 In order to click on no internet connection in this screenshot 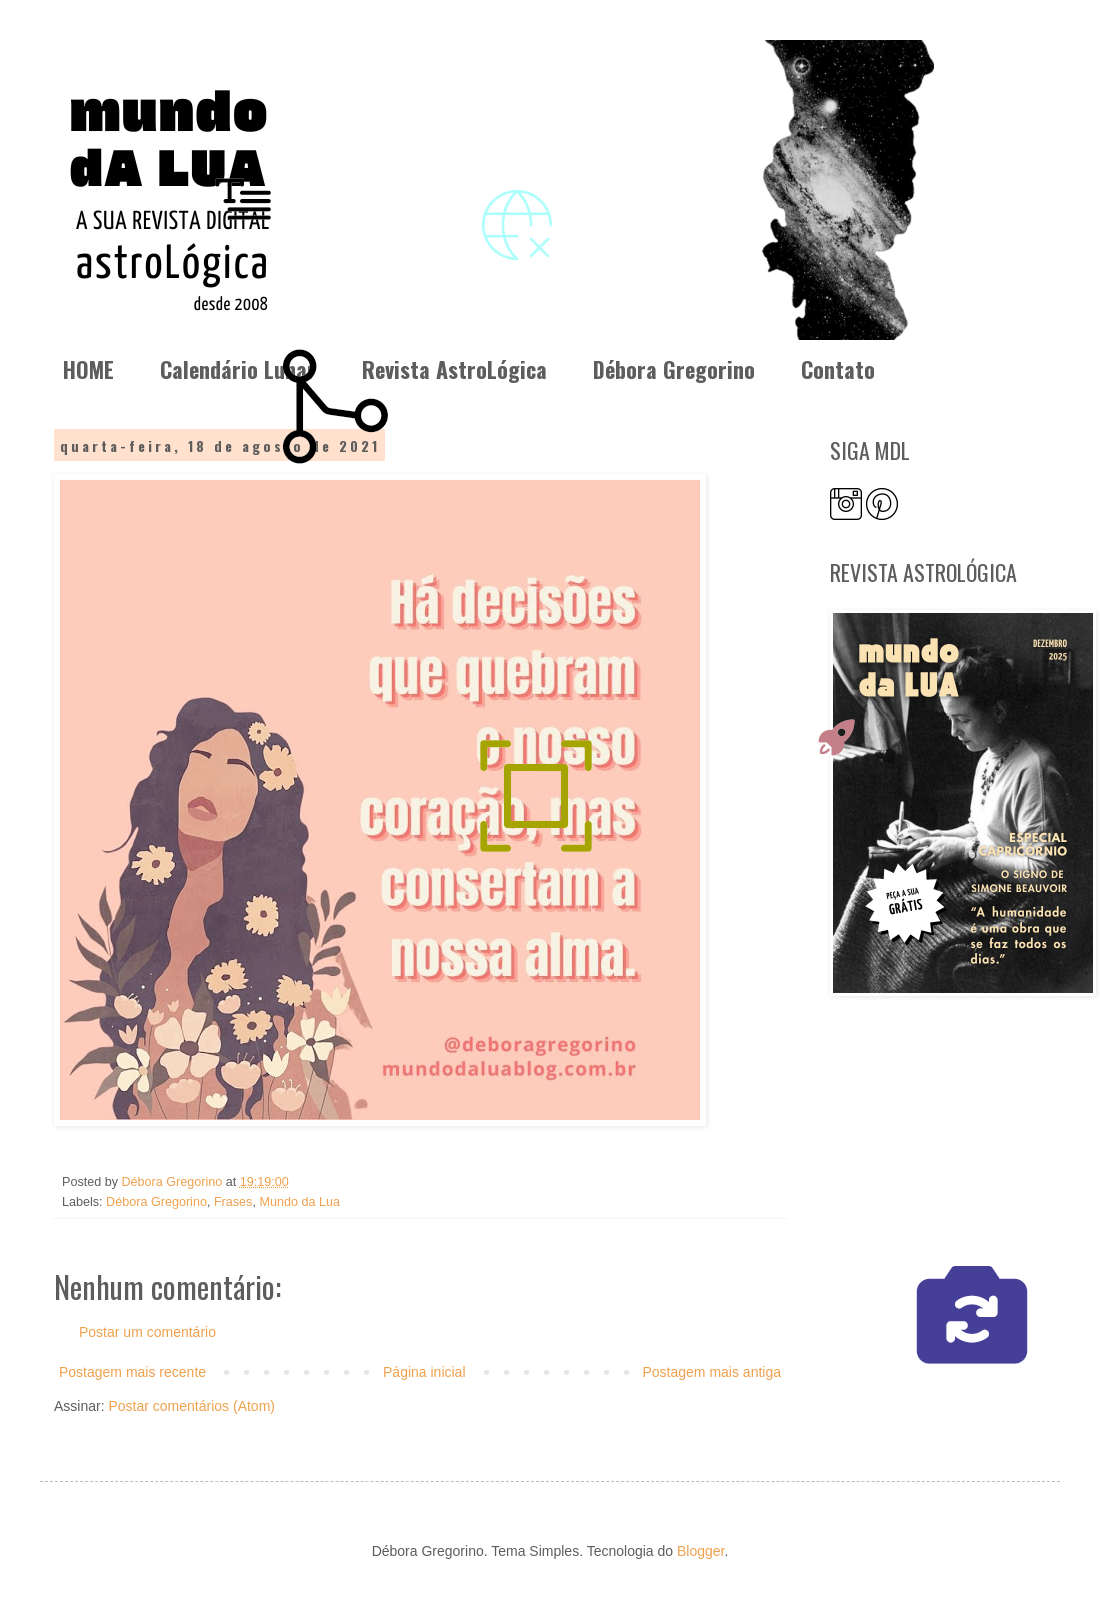, I will do `click(517, 225)`.